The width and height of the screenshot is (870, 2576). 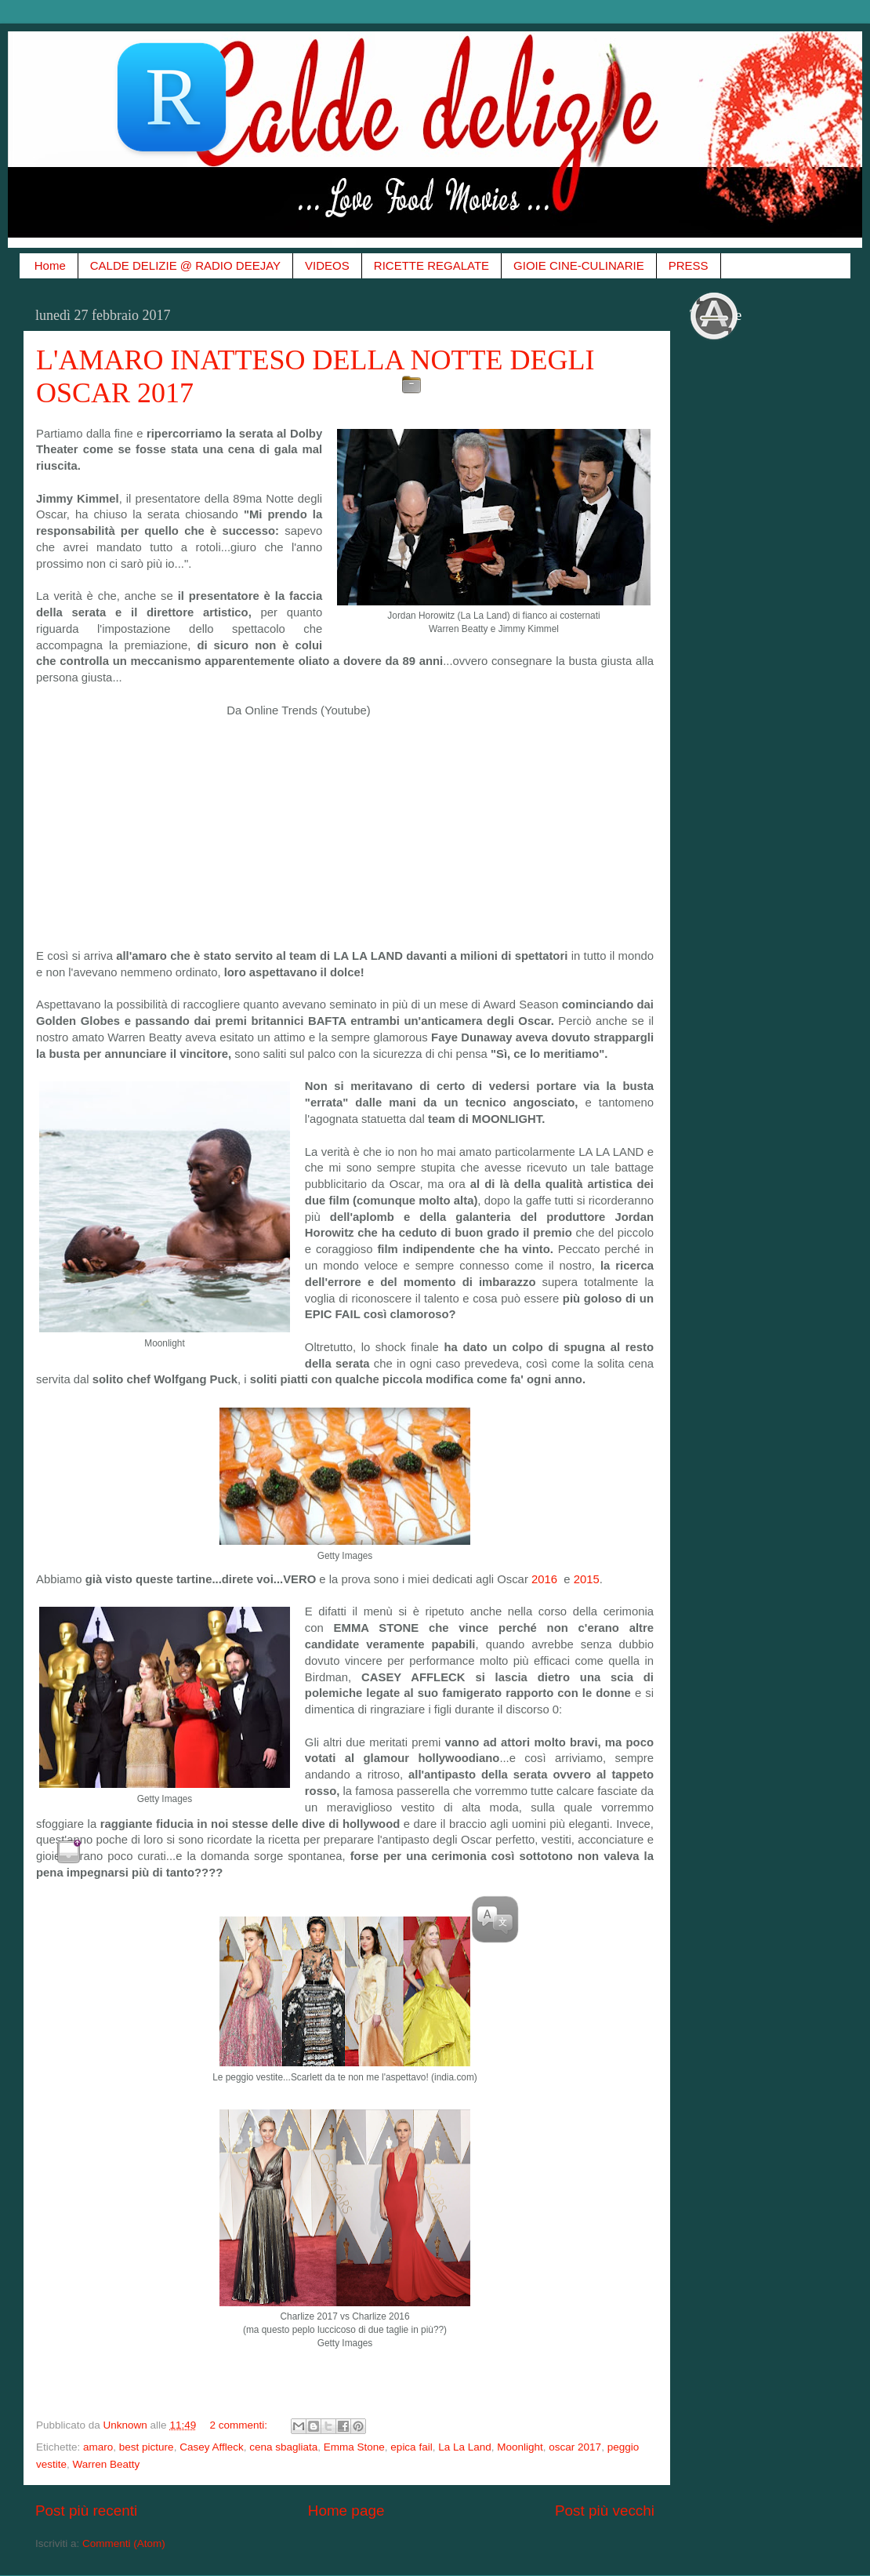 What do you see at coordinates (714, 316) in the screenshot?
I see `check for and install software updates` at bounding box center [714, 316].